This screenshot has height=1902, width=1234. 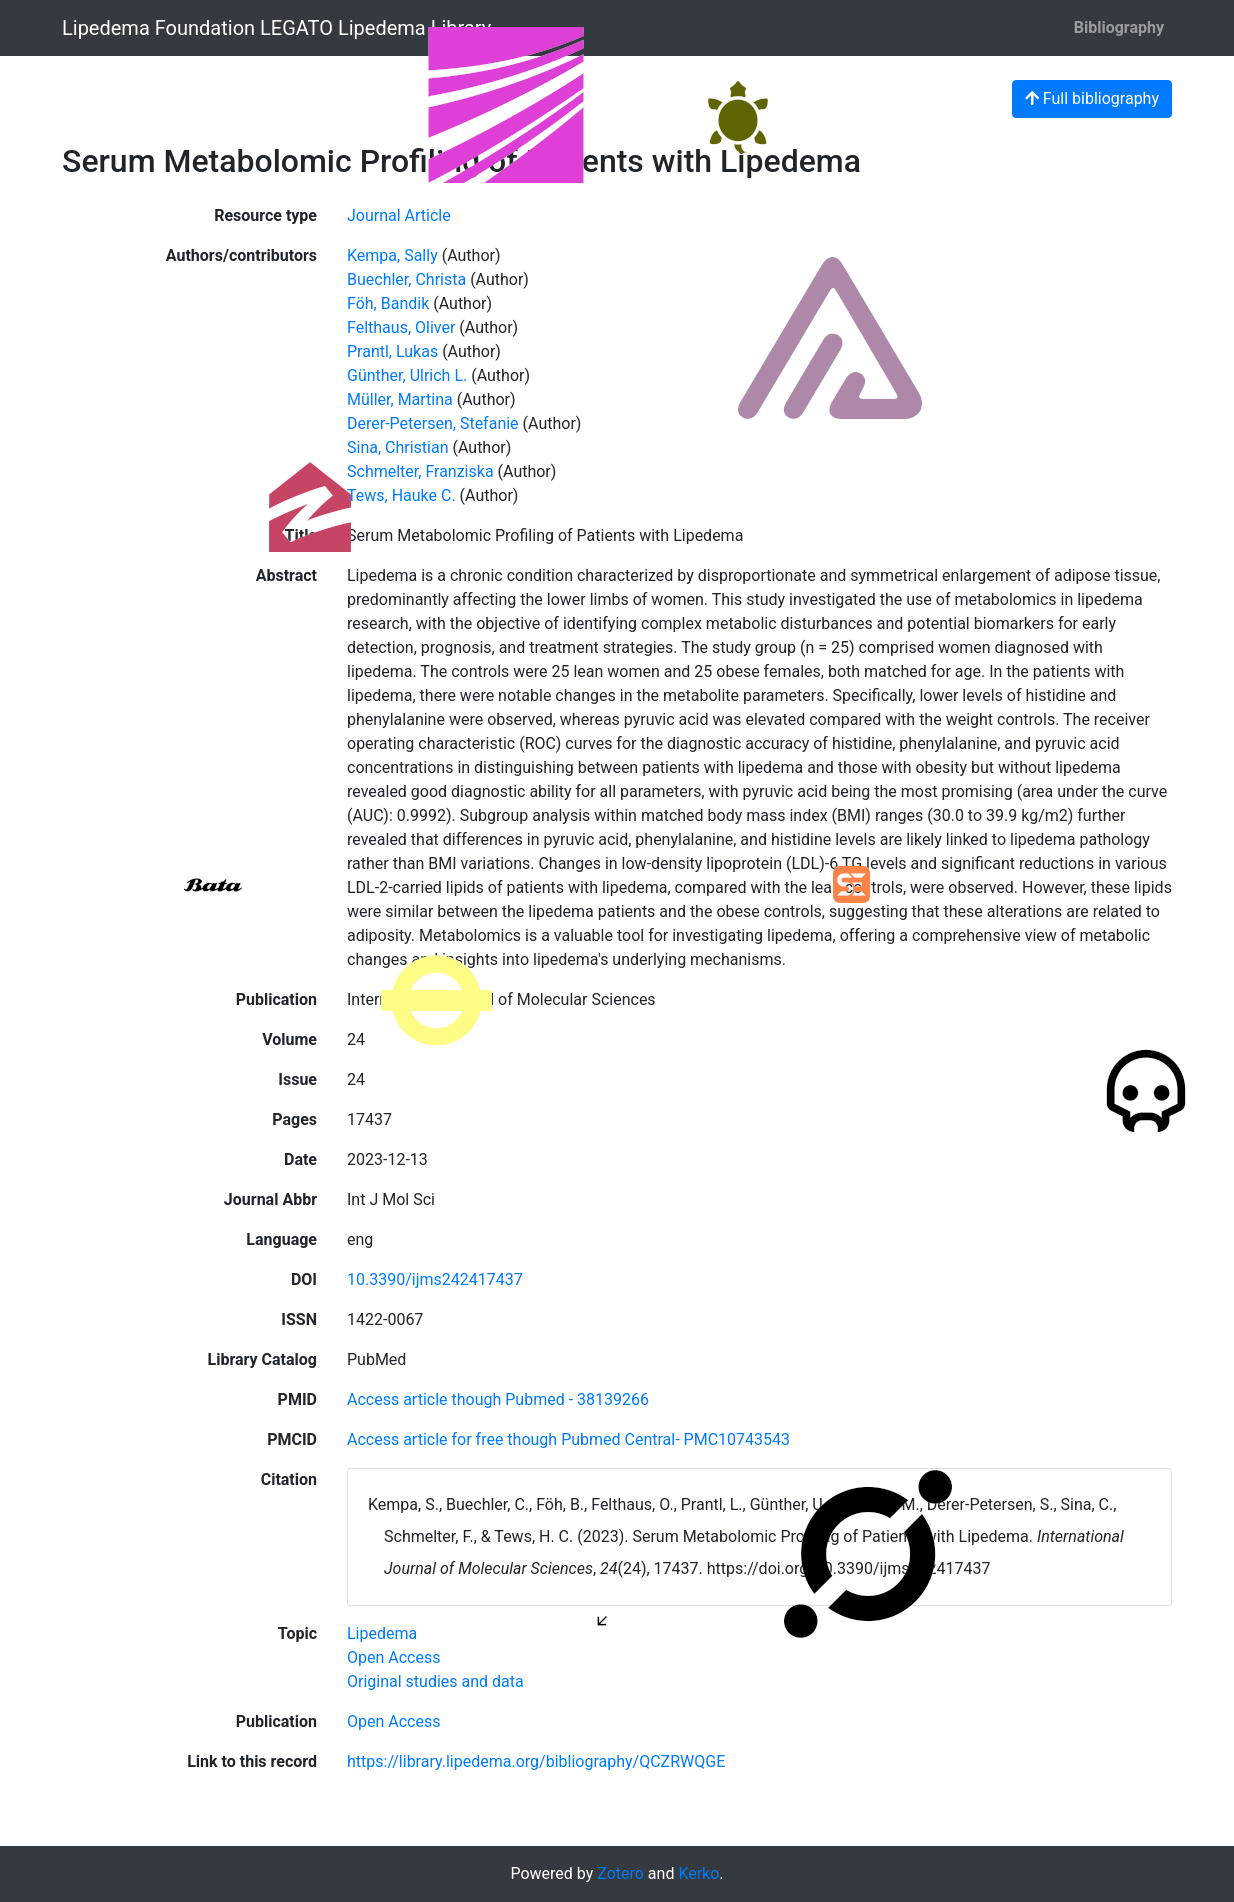 I want to click on transport for london official logo, so click(x=436, y=1000).